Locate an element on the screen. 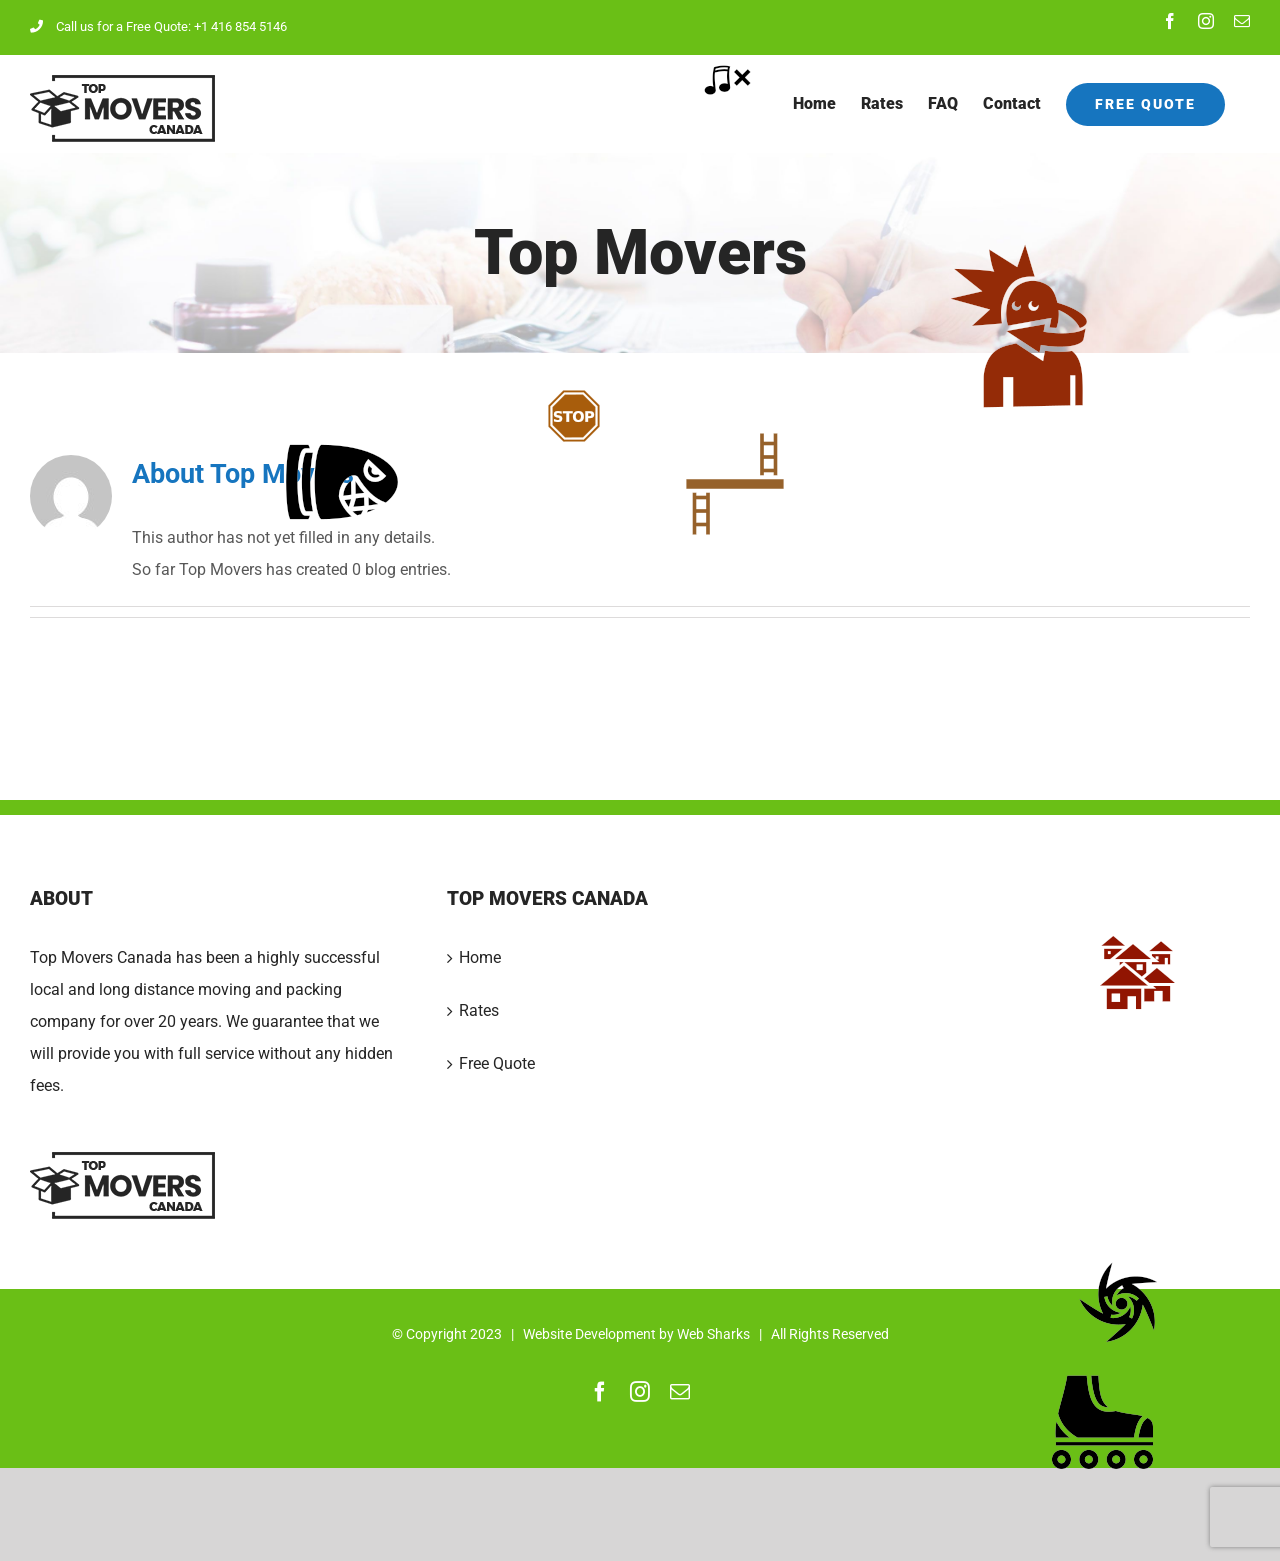  view village or settlement on map is located at coordinates (1137, 972).